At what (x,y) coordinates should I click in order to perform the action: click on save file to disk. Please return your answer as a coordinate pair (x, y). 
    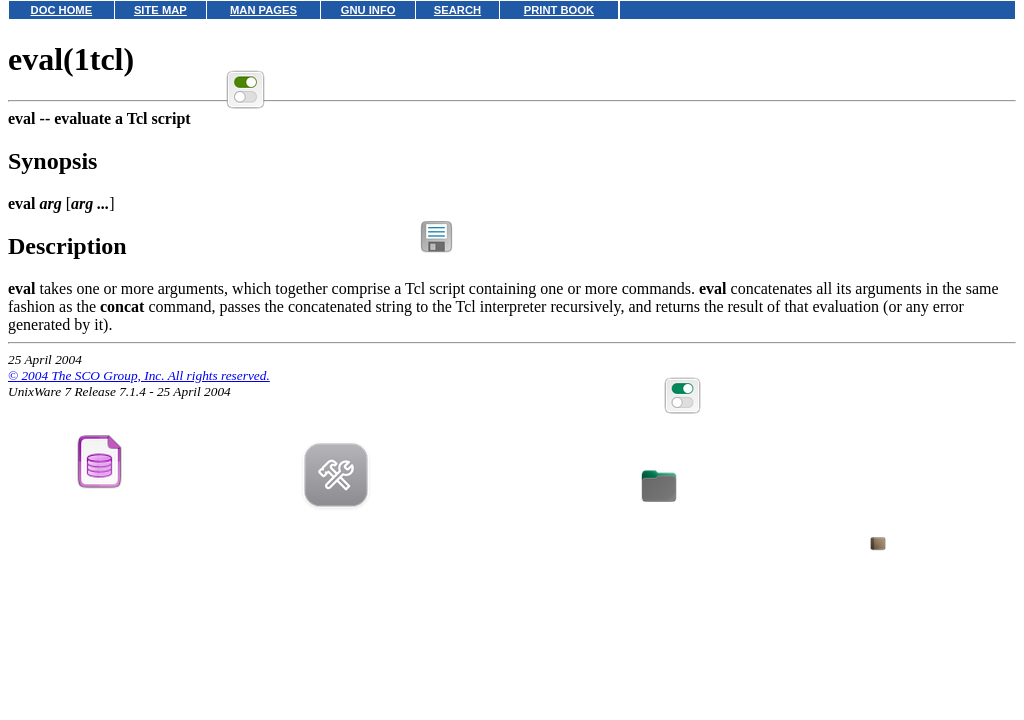
    Looking at the image, I should click on (436, 236).